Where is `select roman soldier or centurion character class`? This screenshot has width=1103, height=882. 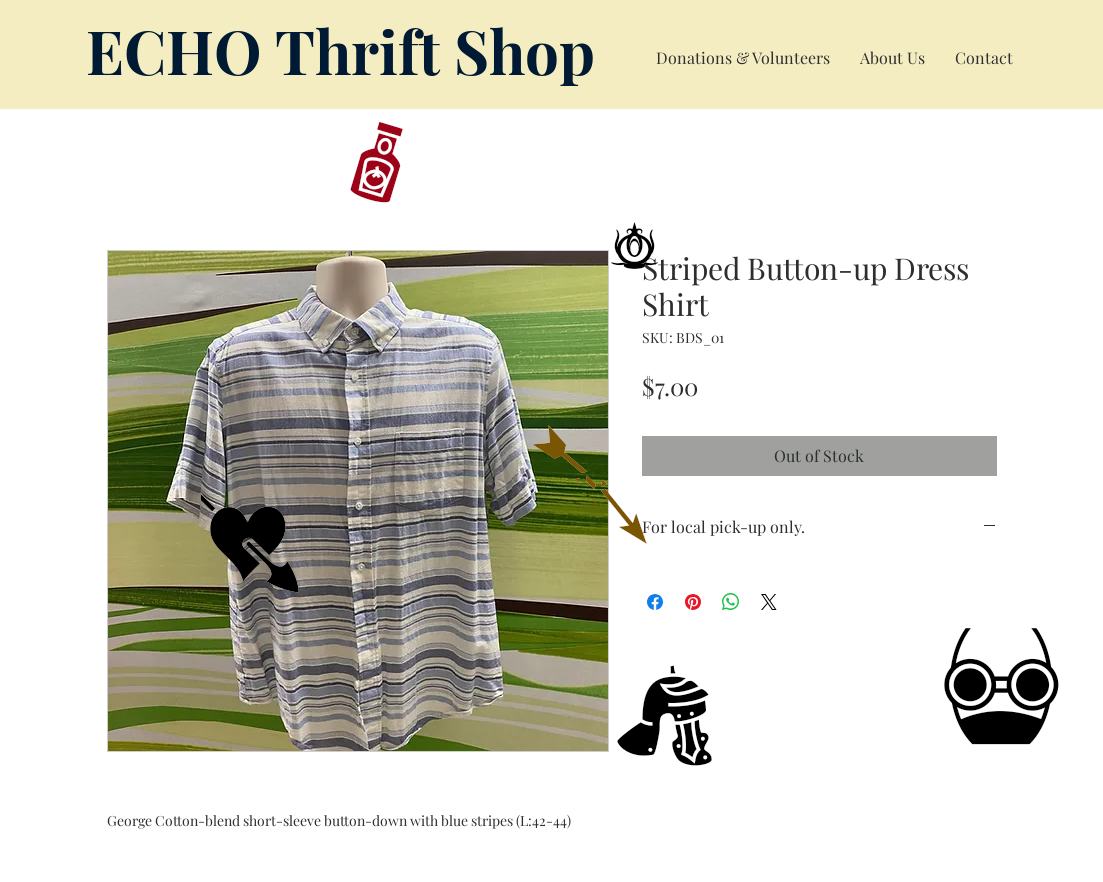 select roman soldier or centurion character class is located at coordinates (664, 715).